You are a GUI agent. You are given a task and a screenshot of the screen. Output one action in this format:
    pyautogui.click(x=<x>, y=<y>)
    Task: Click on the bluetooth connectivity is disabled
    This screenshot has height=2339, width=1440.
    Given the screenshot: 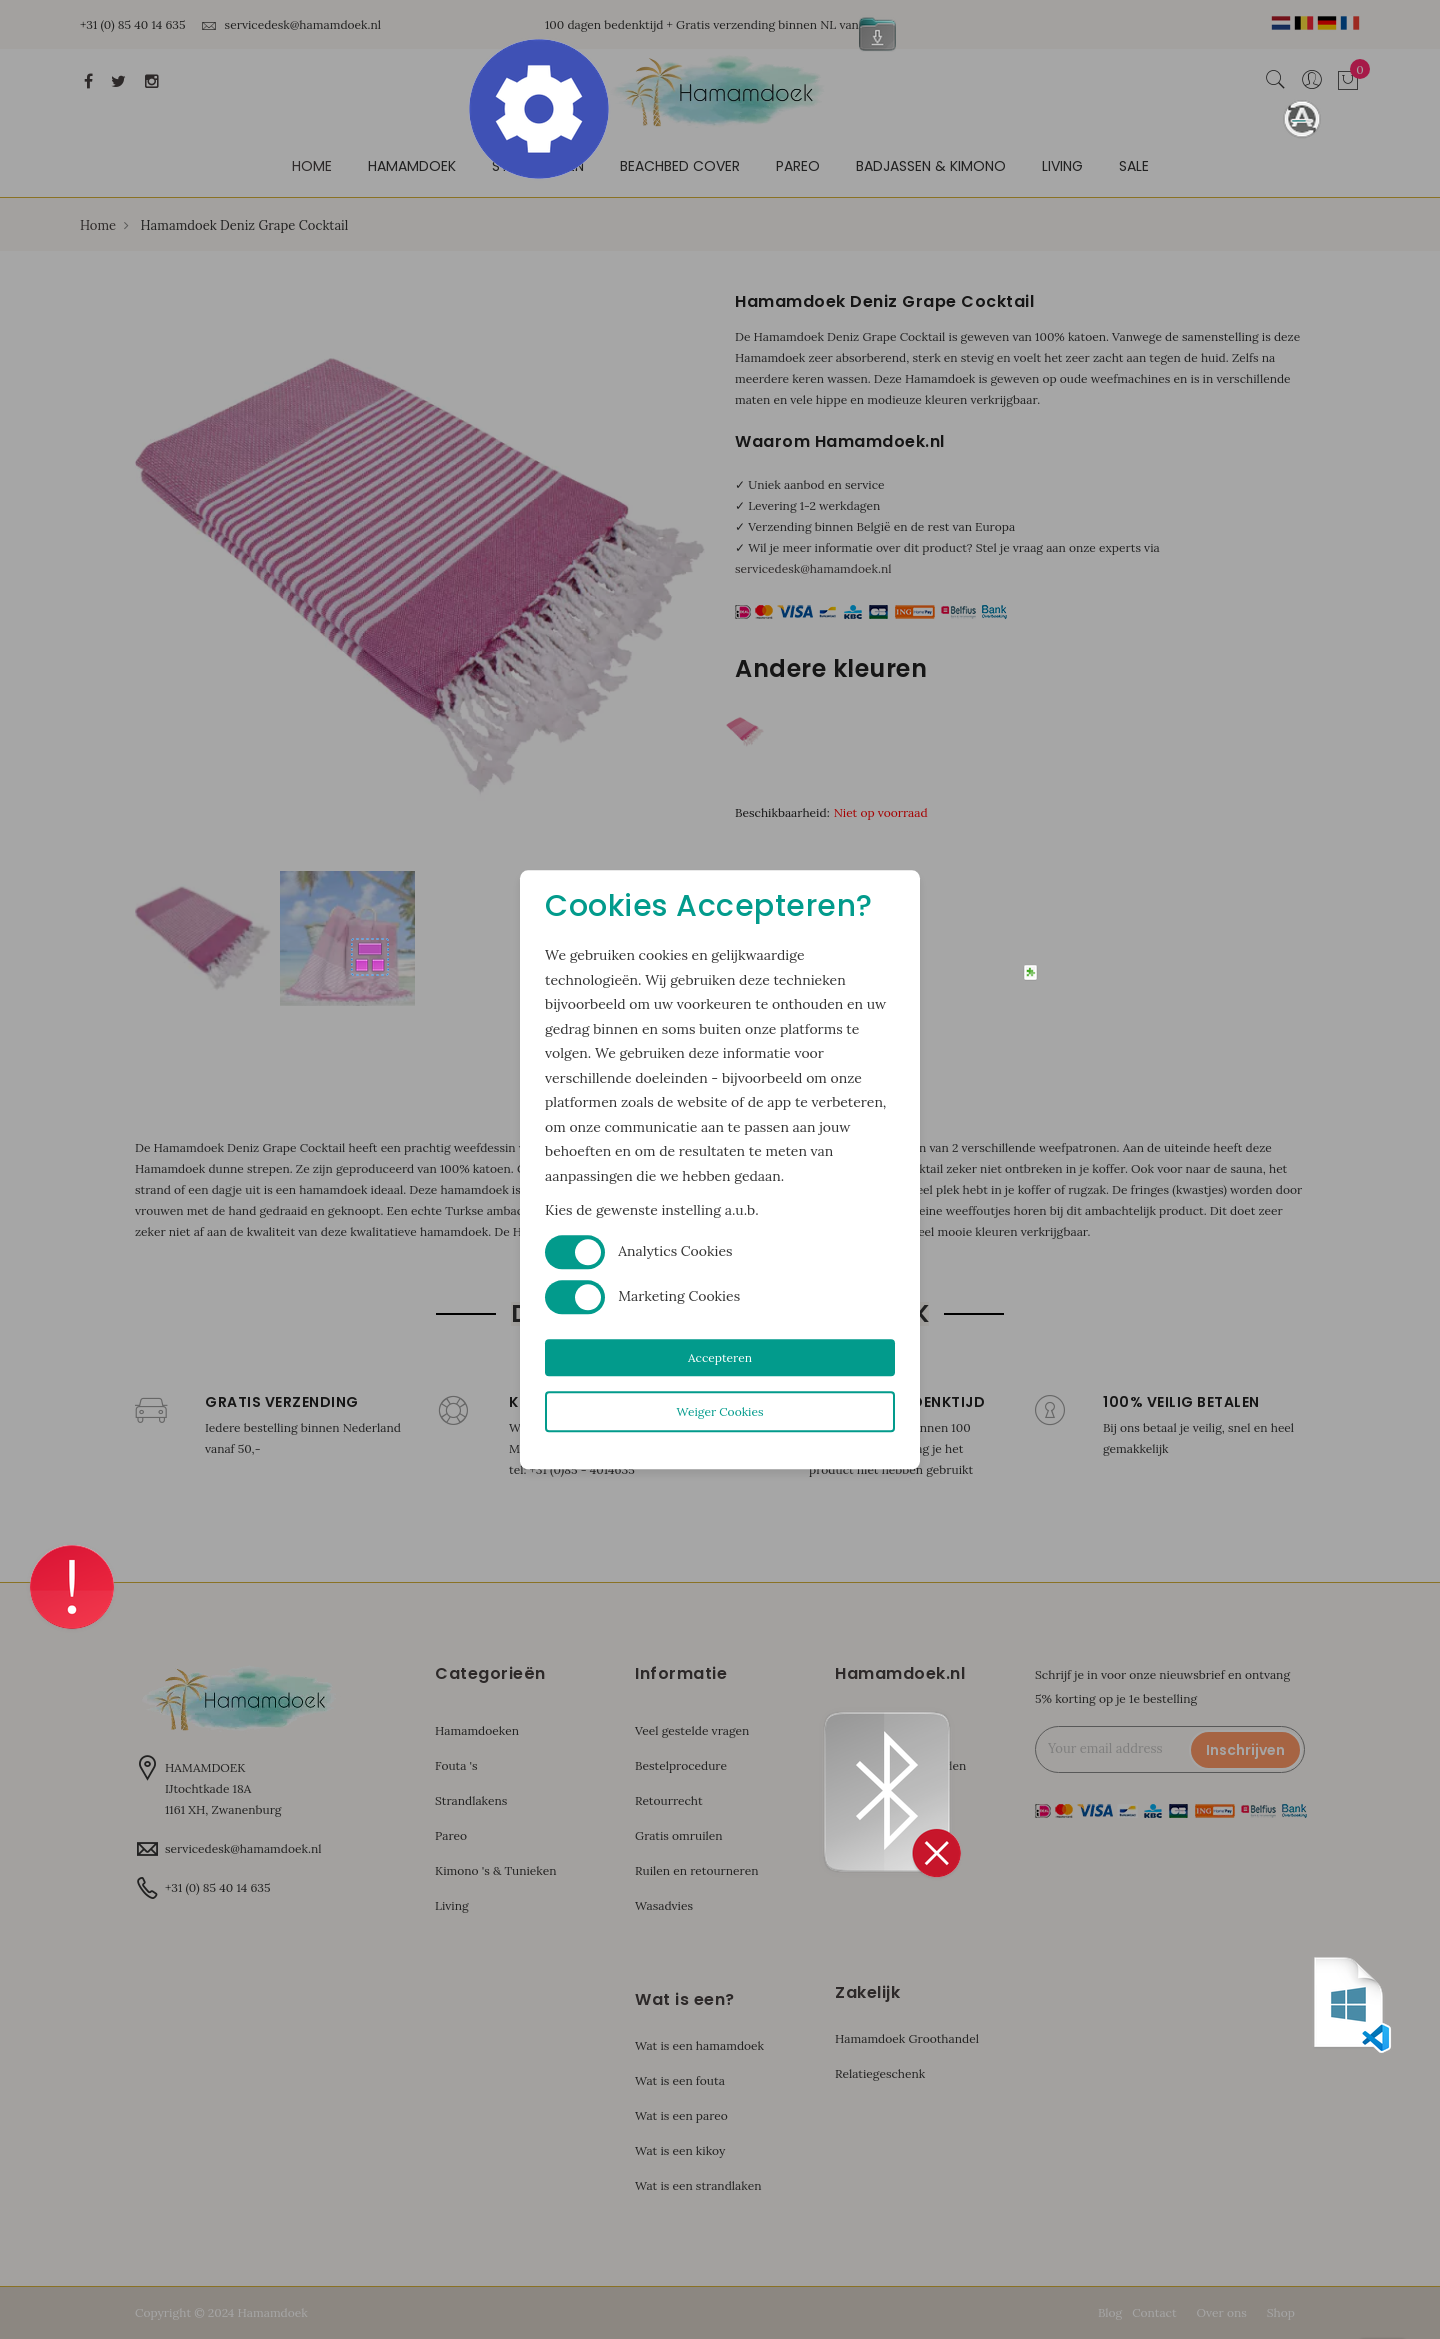 What is the action you would take?
    pyautogui.click(x=887, y=1792)
    